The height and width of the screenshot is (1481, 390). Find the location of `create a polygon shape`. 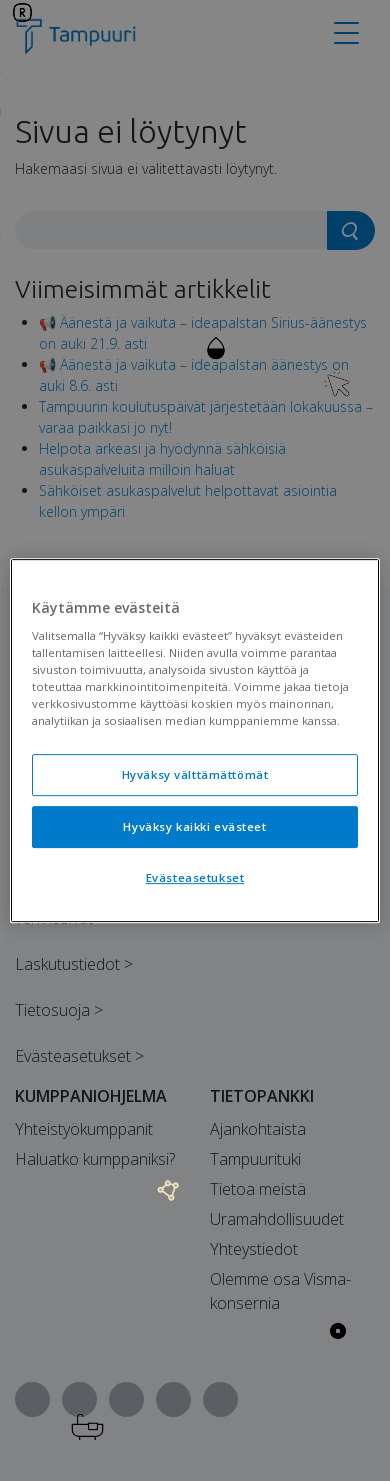

create a polygon shape is located at coordinates (168, 1190).